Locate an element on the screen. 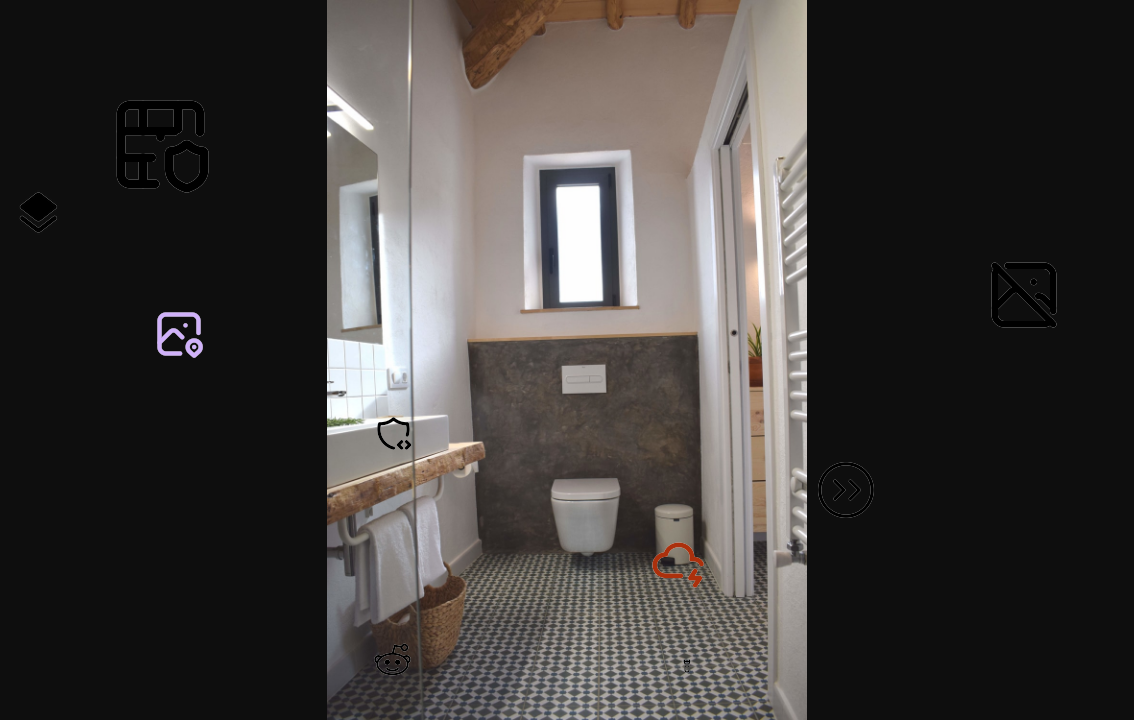 The image size is (1134, 720). access security code settings is located at coordinates (393, 433).